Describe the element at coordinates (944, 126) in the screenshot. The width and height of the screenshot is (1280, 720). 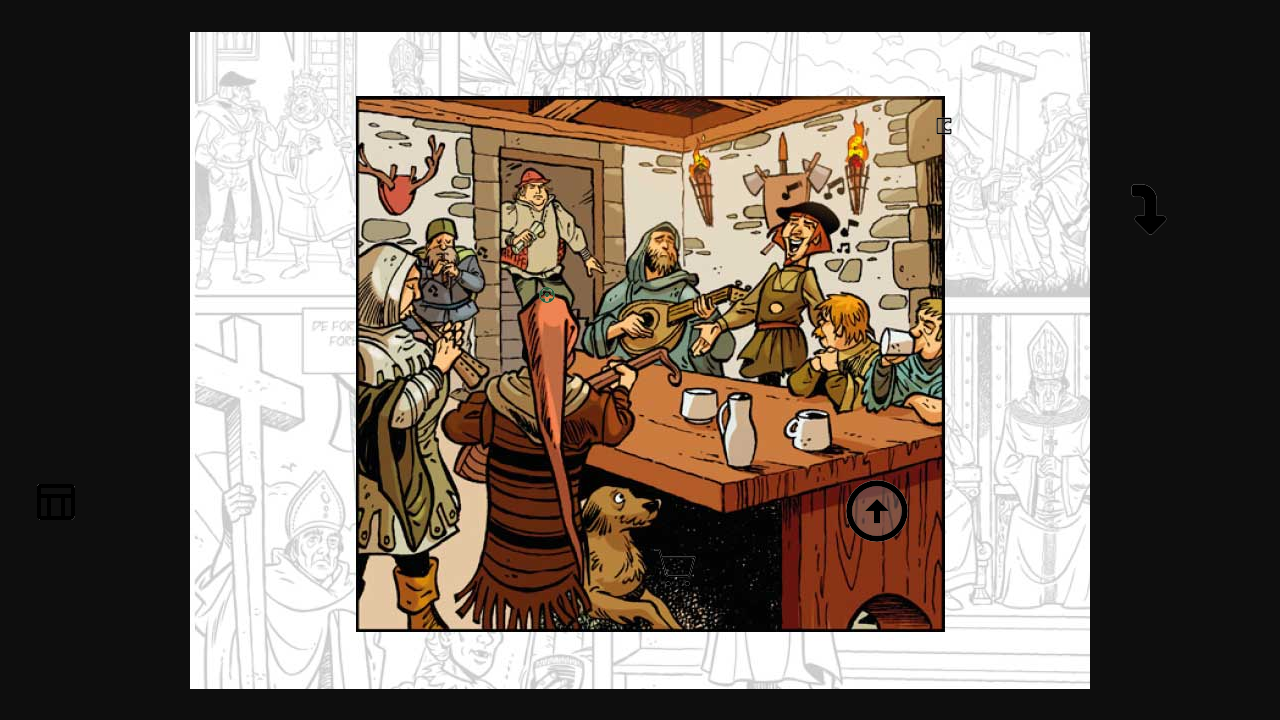
I see `open coda document app` at that location.